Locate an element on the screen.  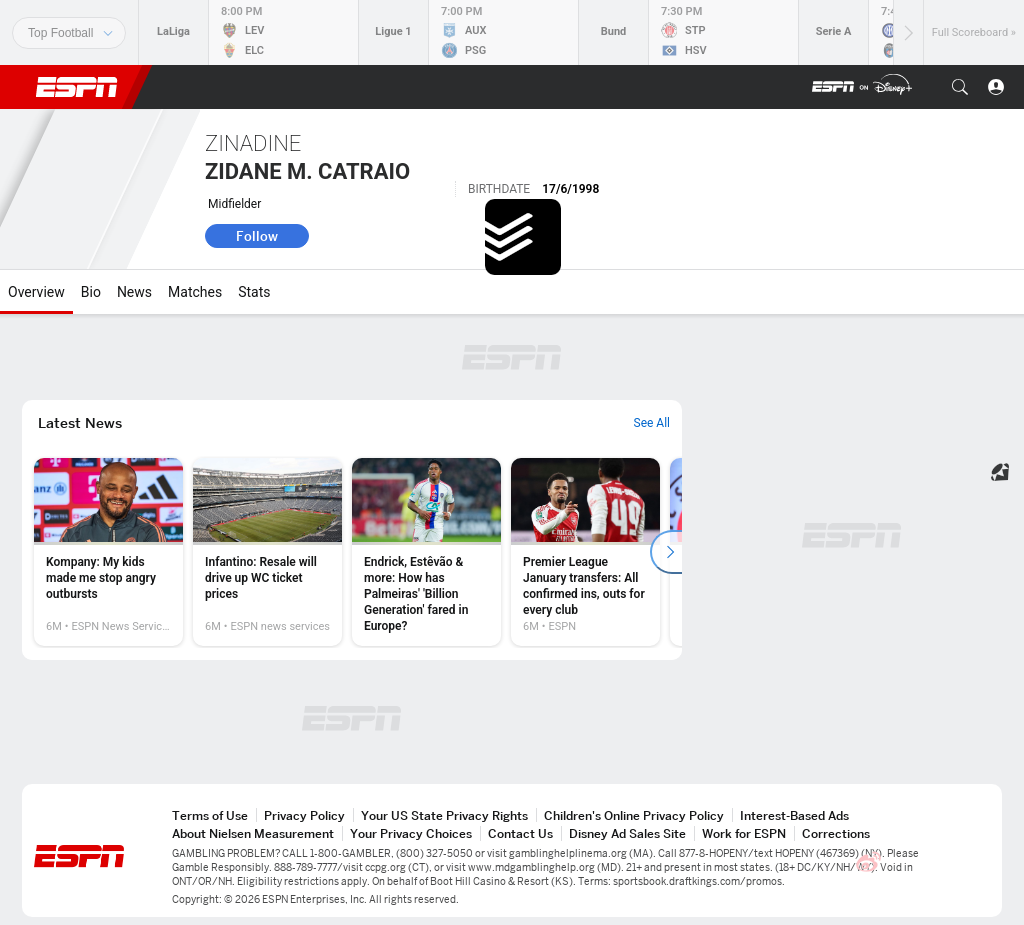
open weibo app is located at coordinates (868, 862).